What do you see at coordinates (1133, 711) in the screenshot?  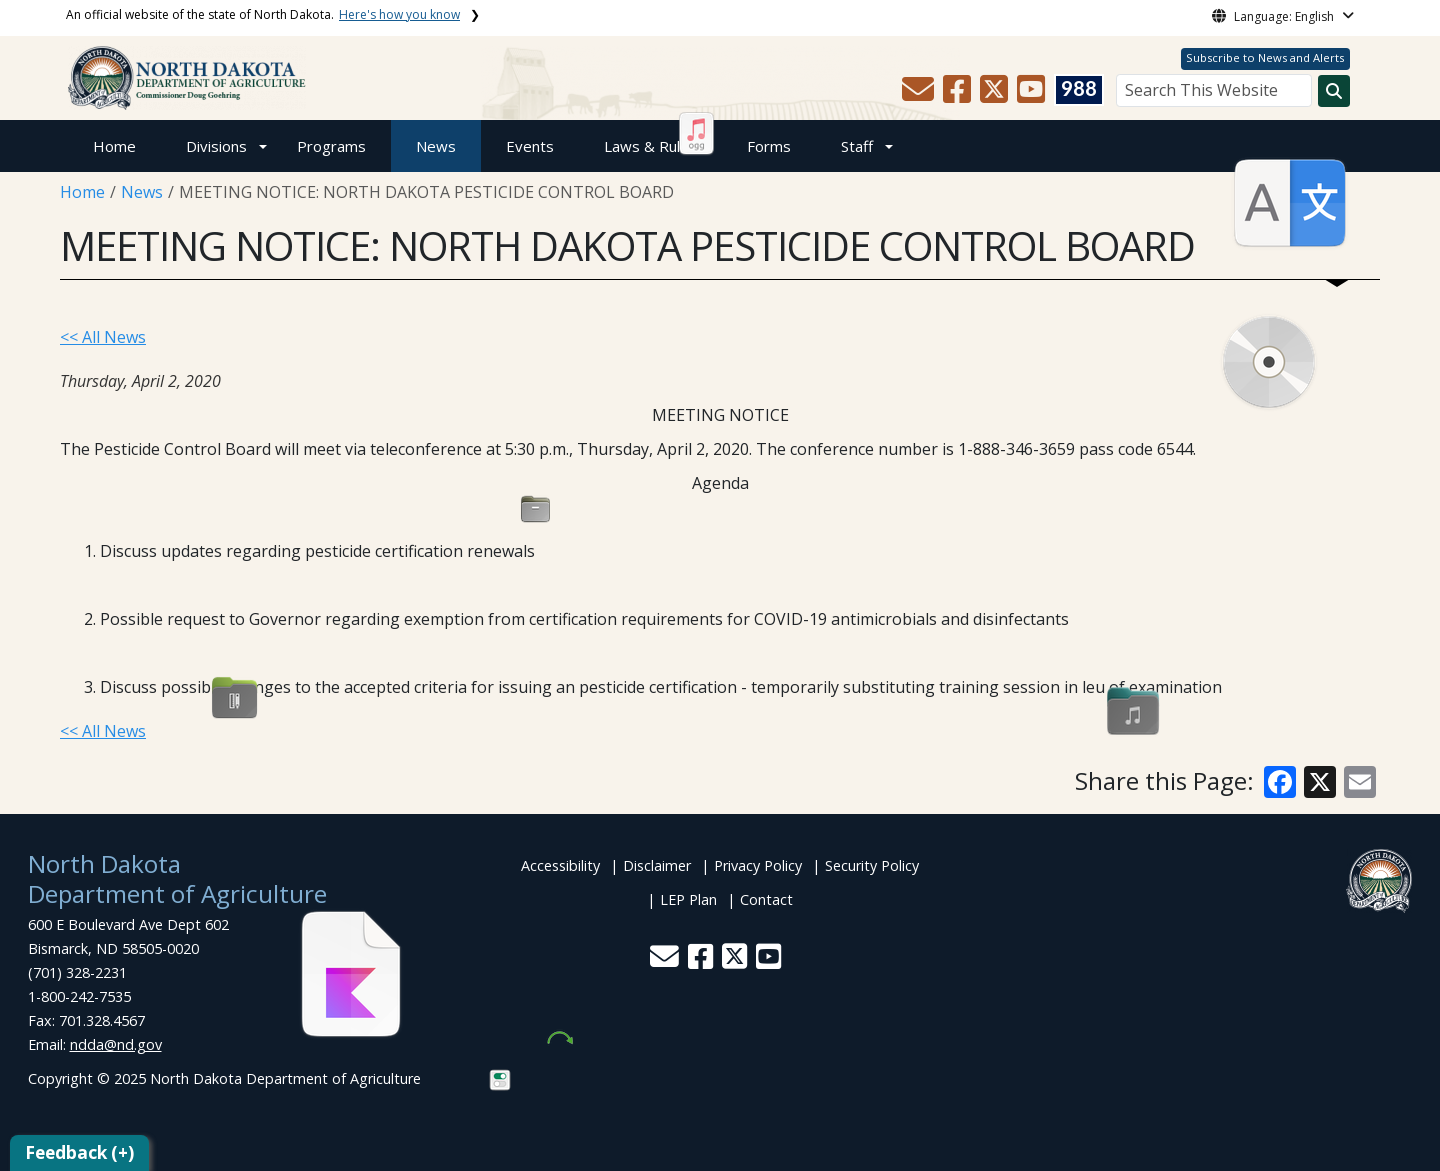 I see `open your music folder` at bounding box center [1133, 711].